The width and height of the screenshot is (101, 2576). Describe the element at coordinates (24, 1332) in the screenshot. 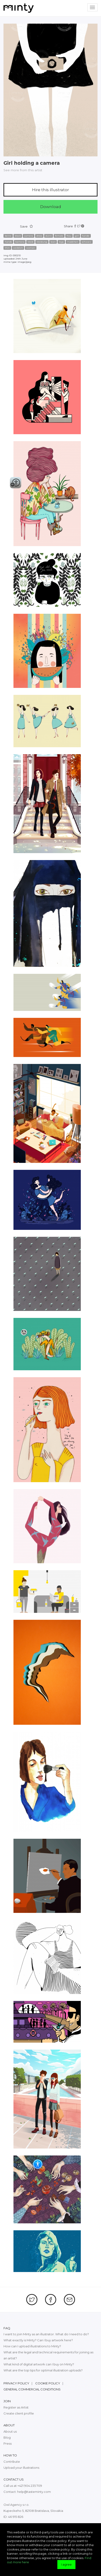

I see `open the software update manager` at that location.